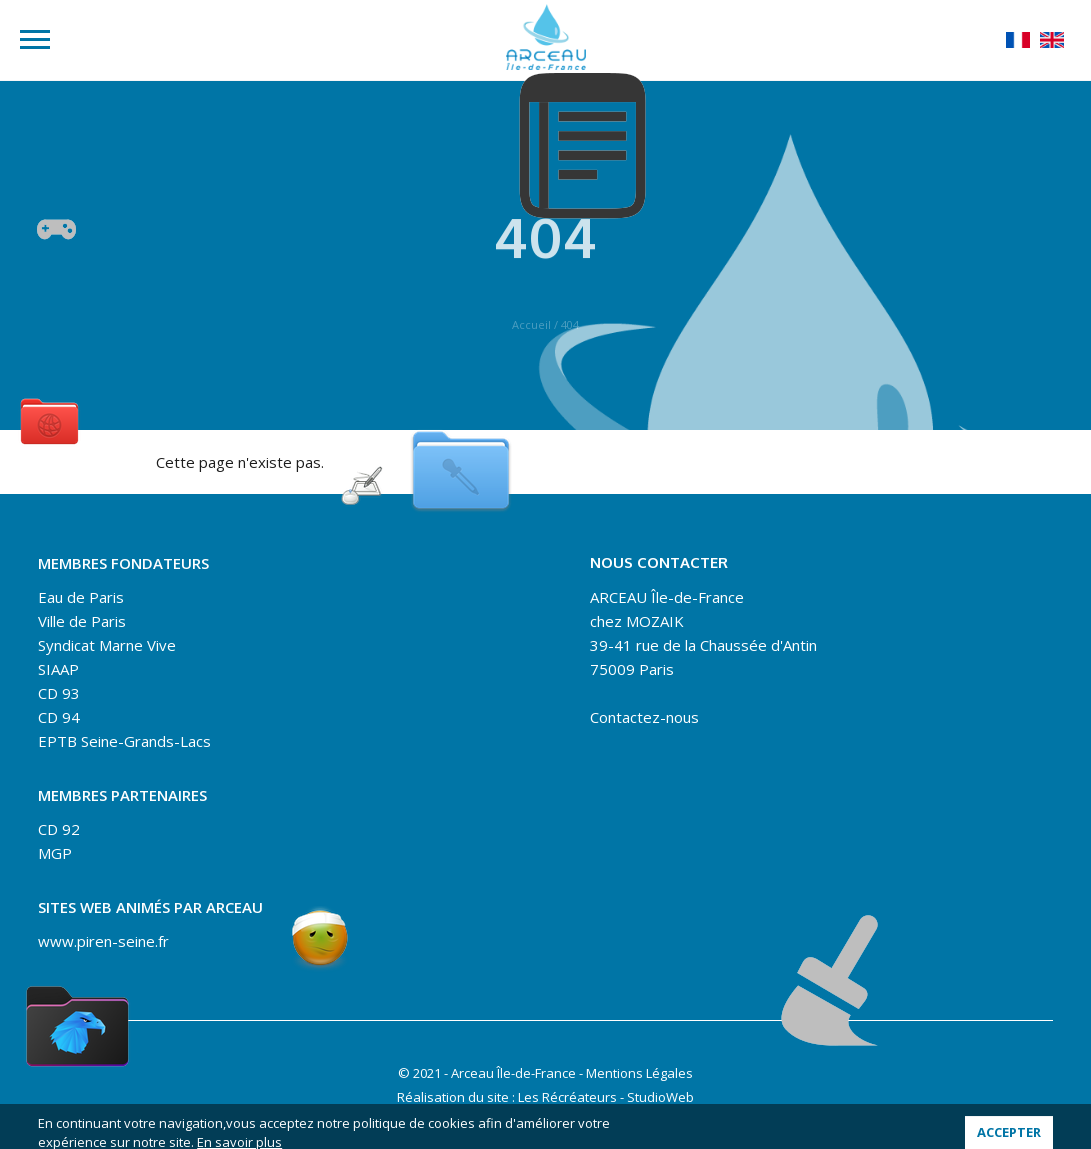 This screenshot has width=1091, height=1149. Describe the element at coordinates (77, 1029) in the screenshot. I see `open garuda linux system folder` at that location.